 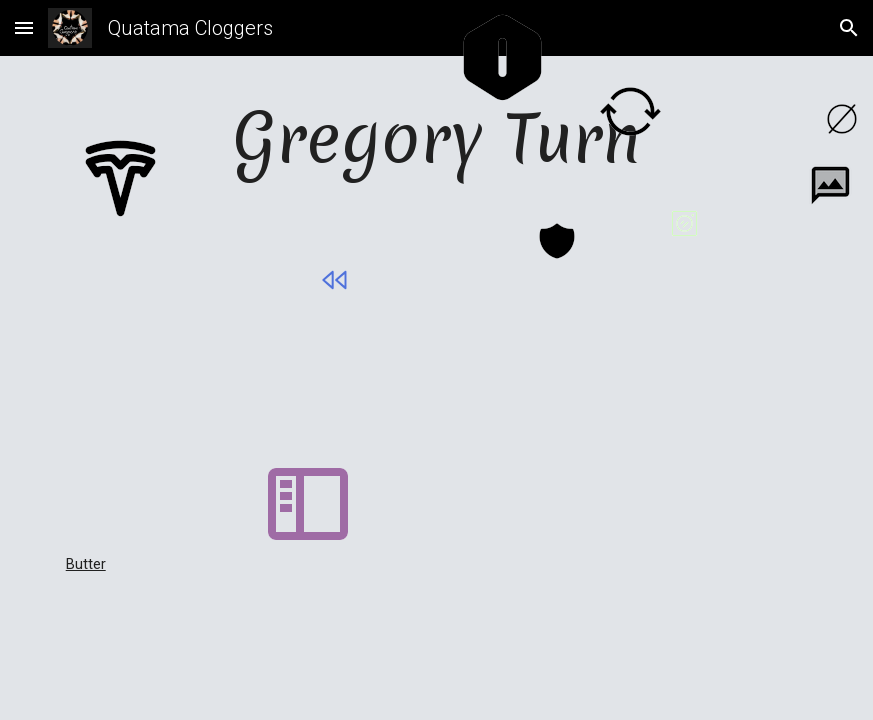 What do you see at coordinates (308, 504) in the screenshot?
I see `show sidebar navigation panel` at bounding box center [308, 504].